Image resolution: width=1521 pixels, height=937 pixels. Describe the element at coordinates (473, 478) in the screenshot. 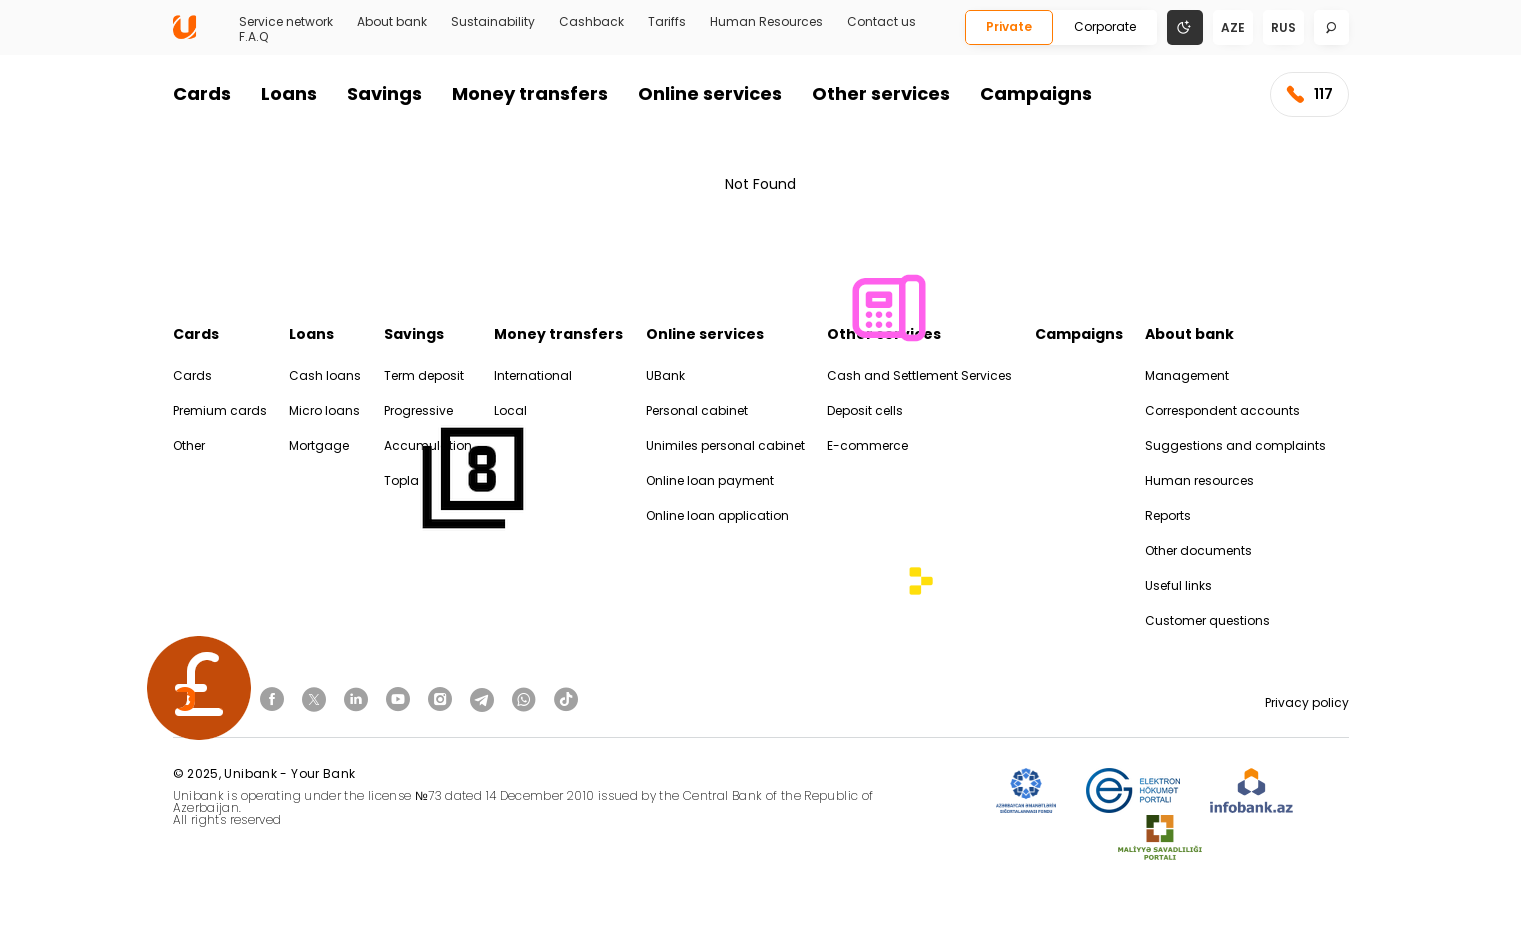

I see `filter or view 8 items` at that location.